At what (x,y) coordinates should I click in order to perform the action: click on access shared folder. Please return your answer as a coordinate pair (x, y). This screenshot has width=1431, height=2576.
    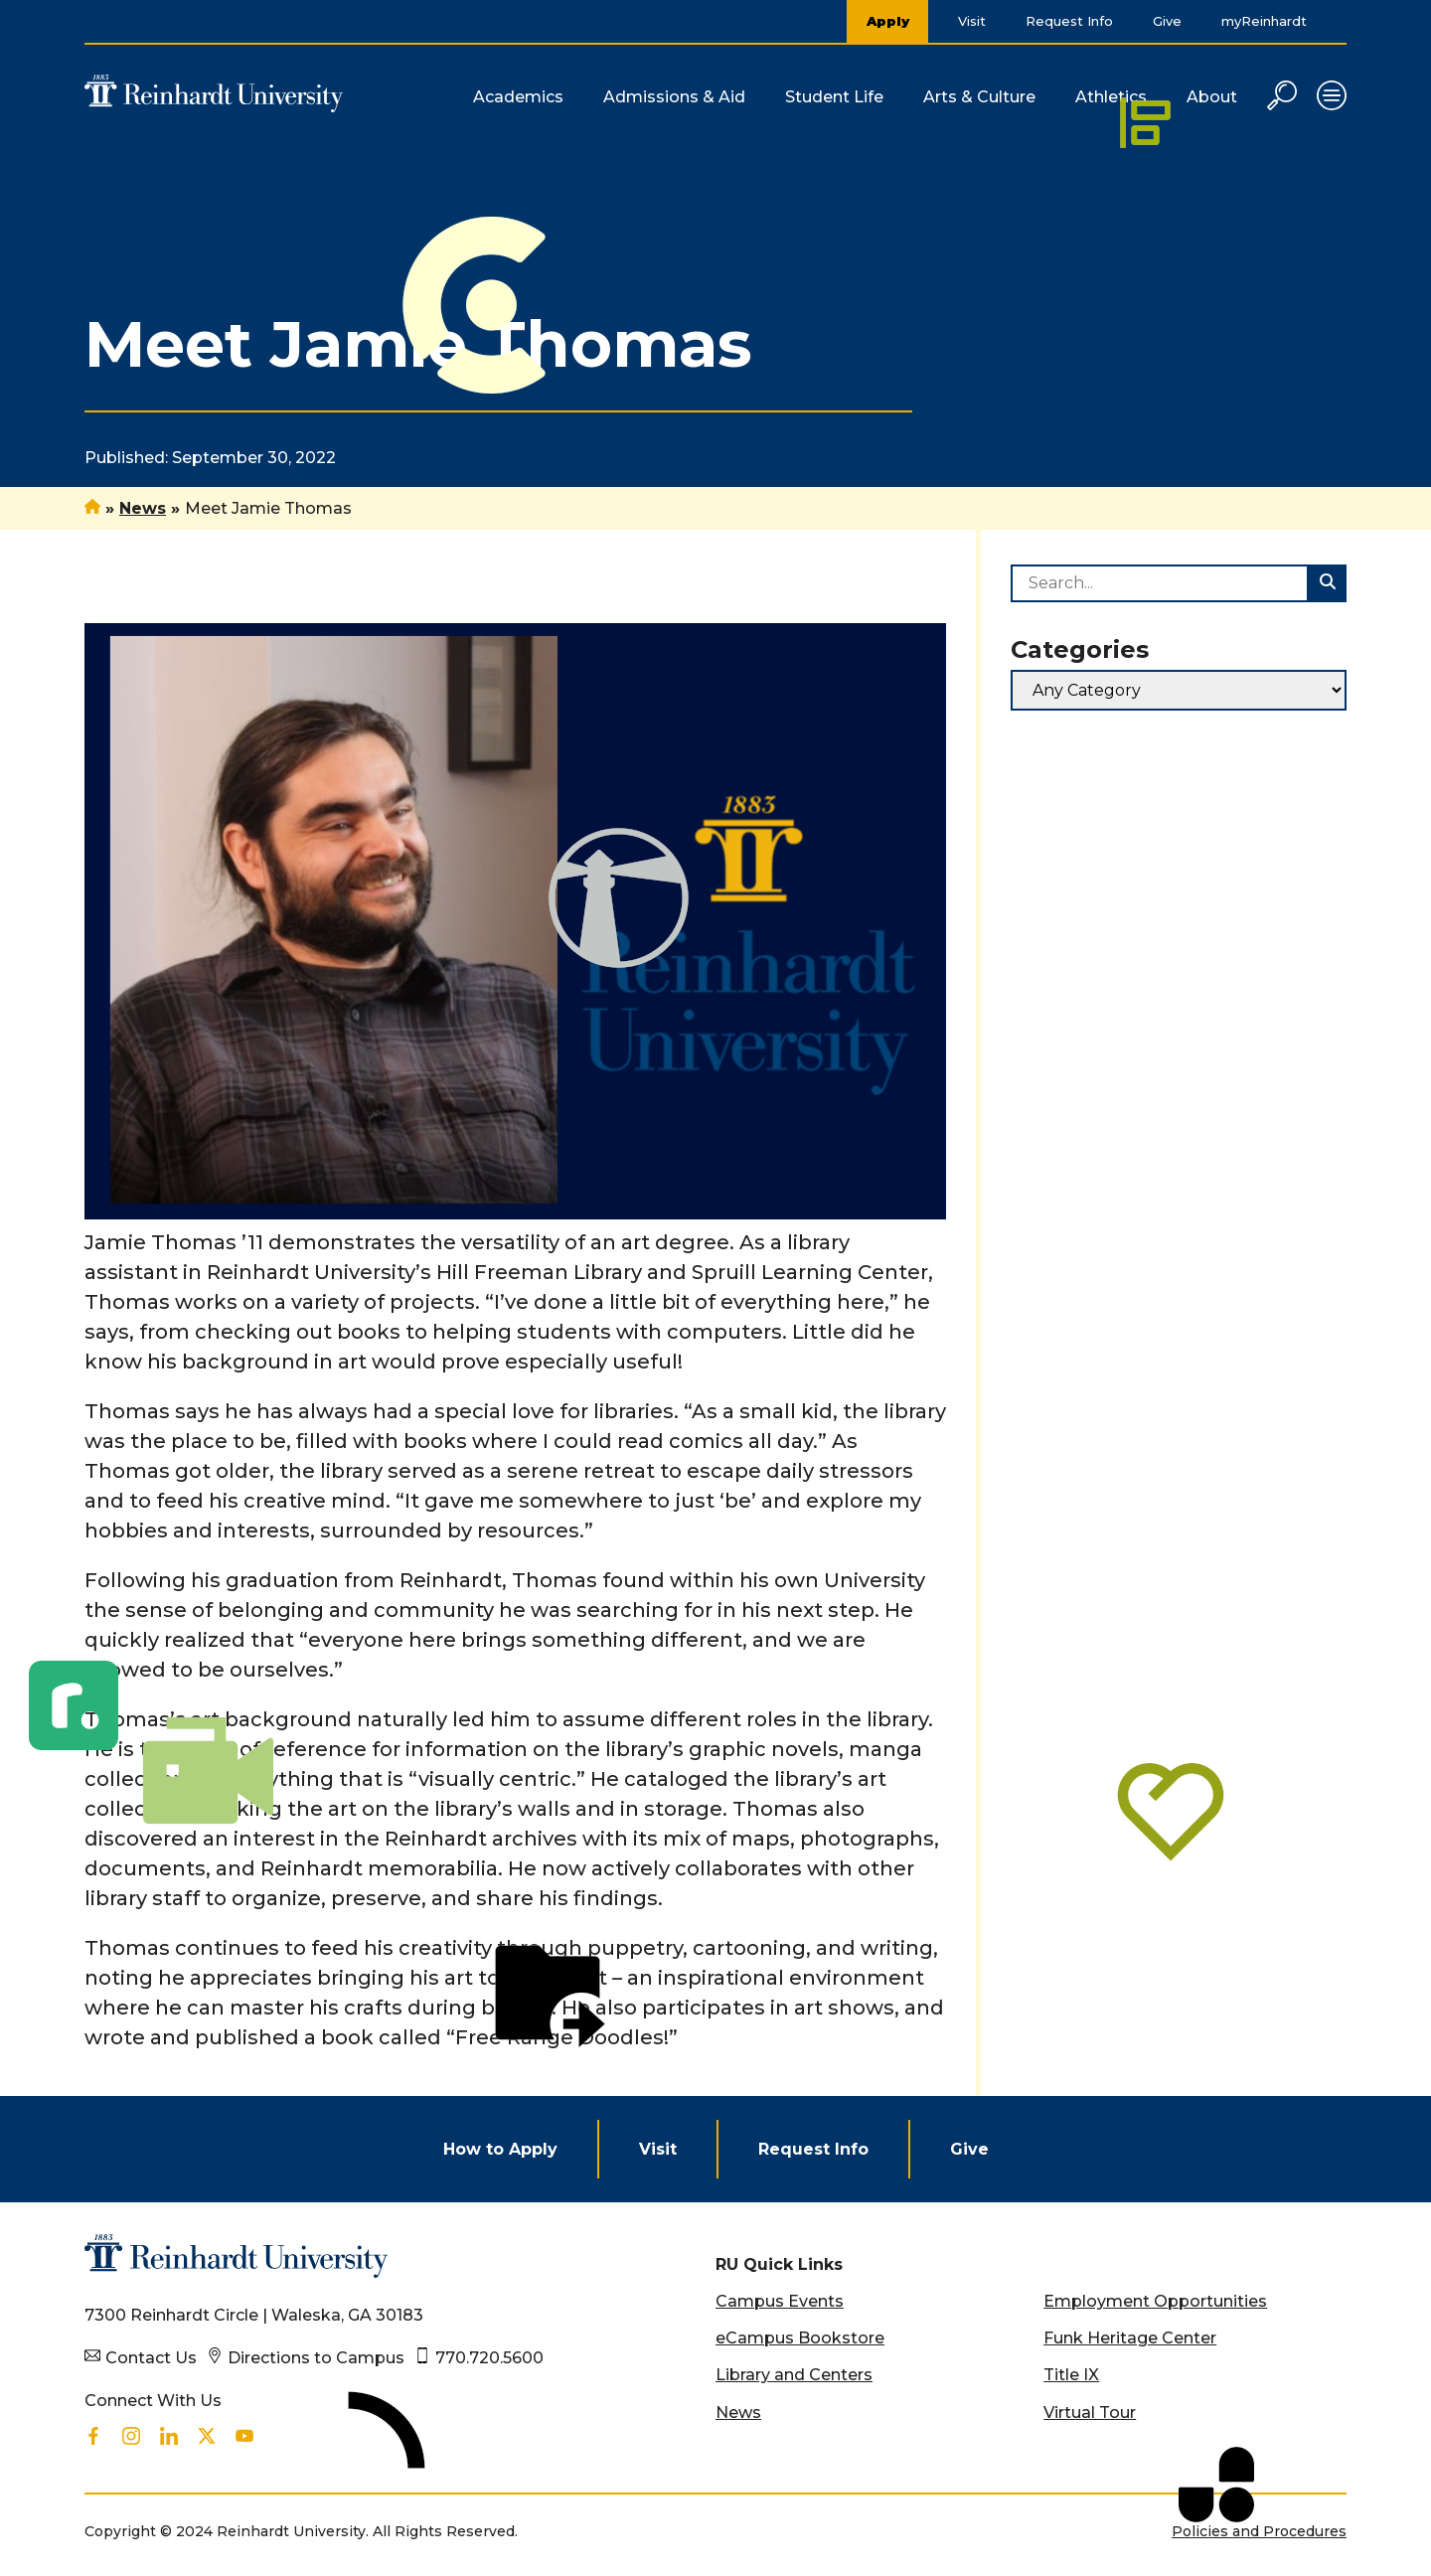
    Looking at the image, I should click on (548, 1993).